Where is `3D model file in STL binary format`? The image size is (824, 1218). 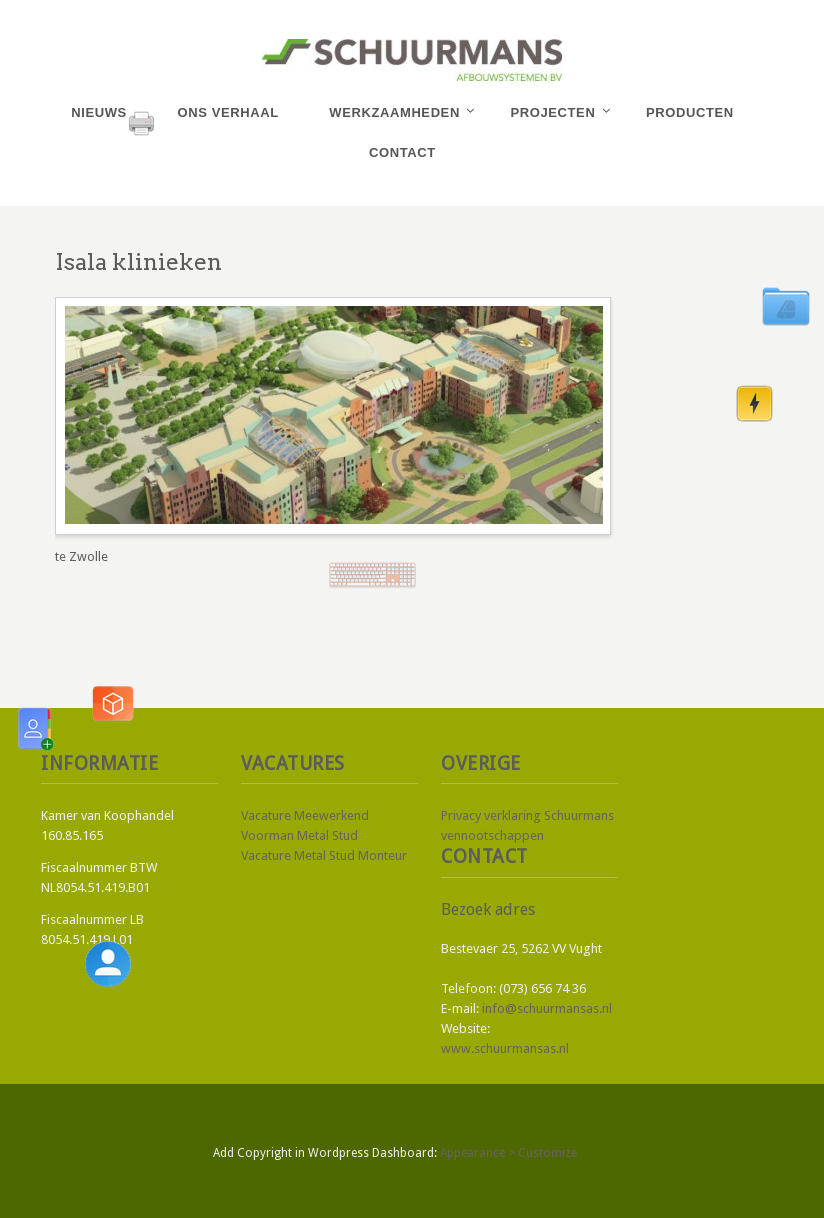
3D model file in STL binary format is located at coordinates (113, 702).